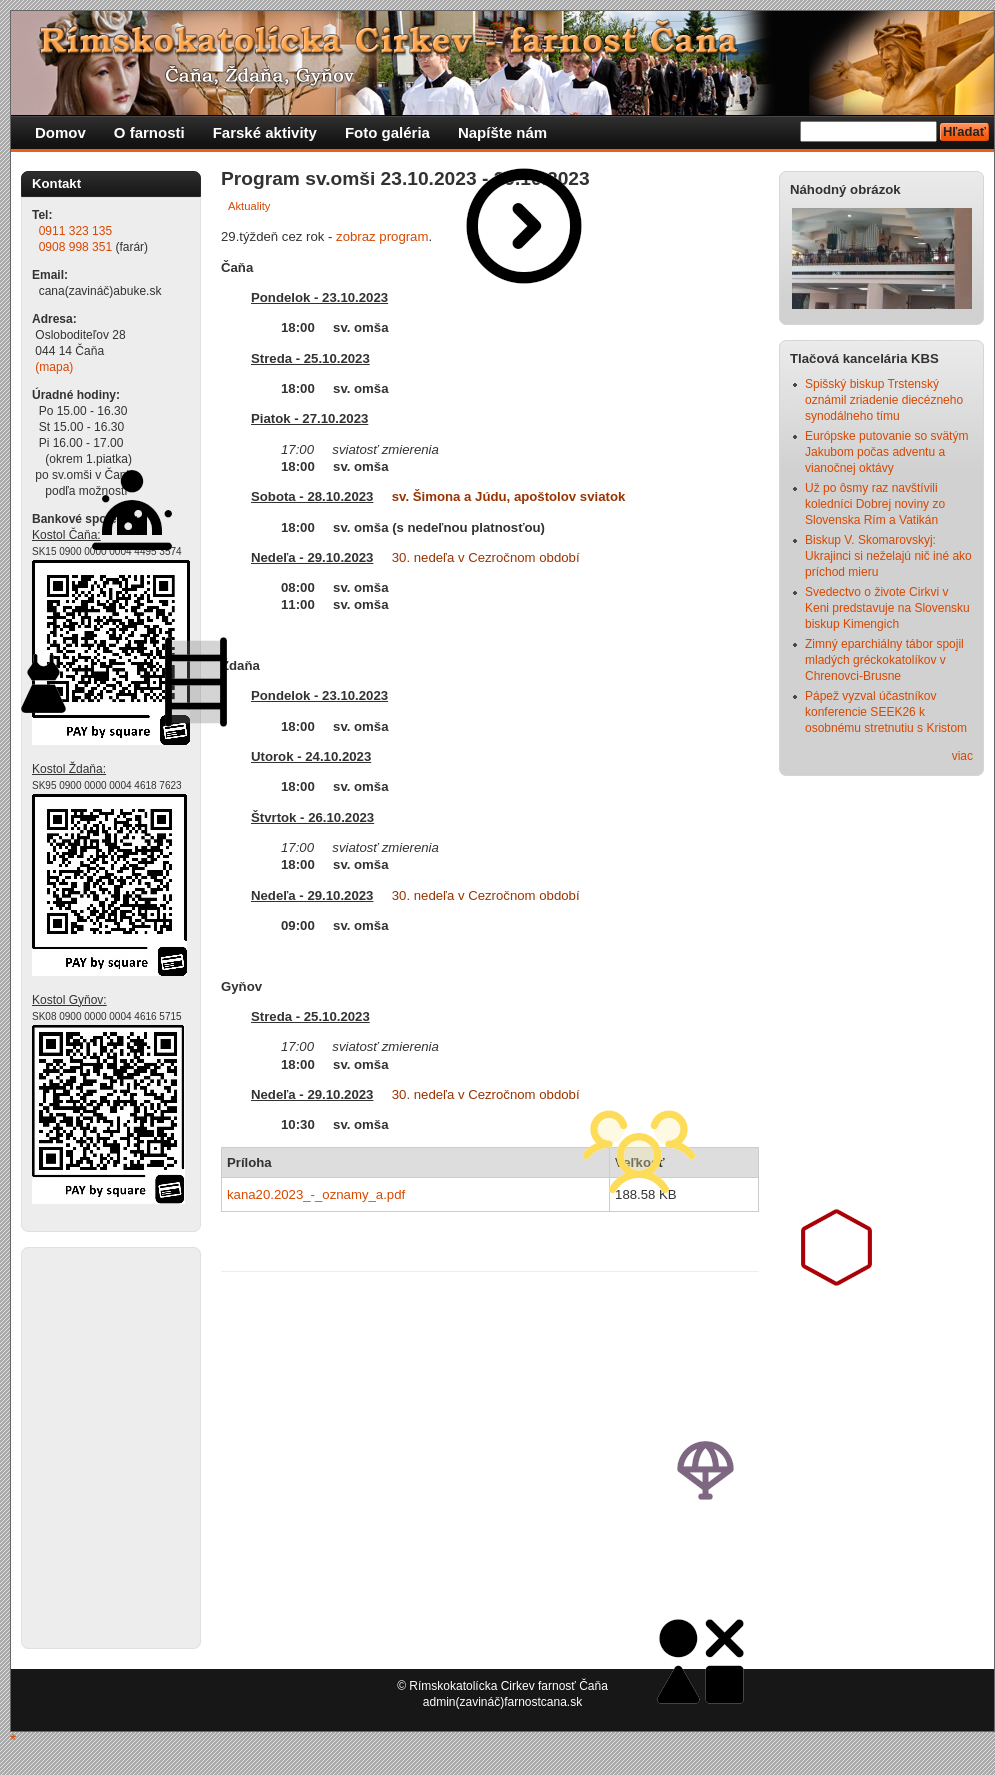  What do you see at coordinates (524, 226) in the screenshot?
I see `go to next item or step` at bounding box center [524, 226].